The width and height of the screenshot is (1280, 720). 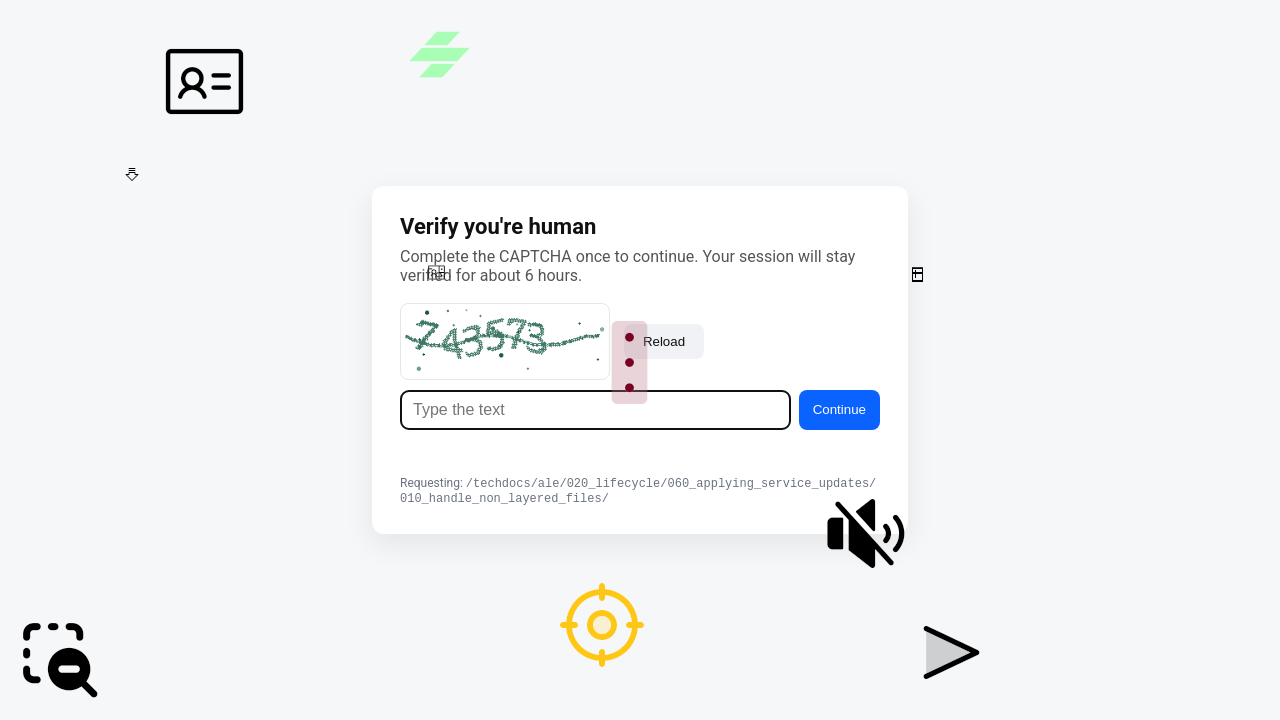 What do you see at coordinates (947, 652) in the screenshot?
I see `navigate to the next item` at bounding box center [947, 652].